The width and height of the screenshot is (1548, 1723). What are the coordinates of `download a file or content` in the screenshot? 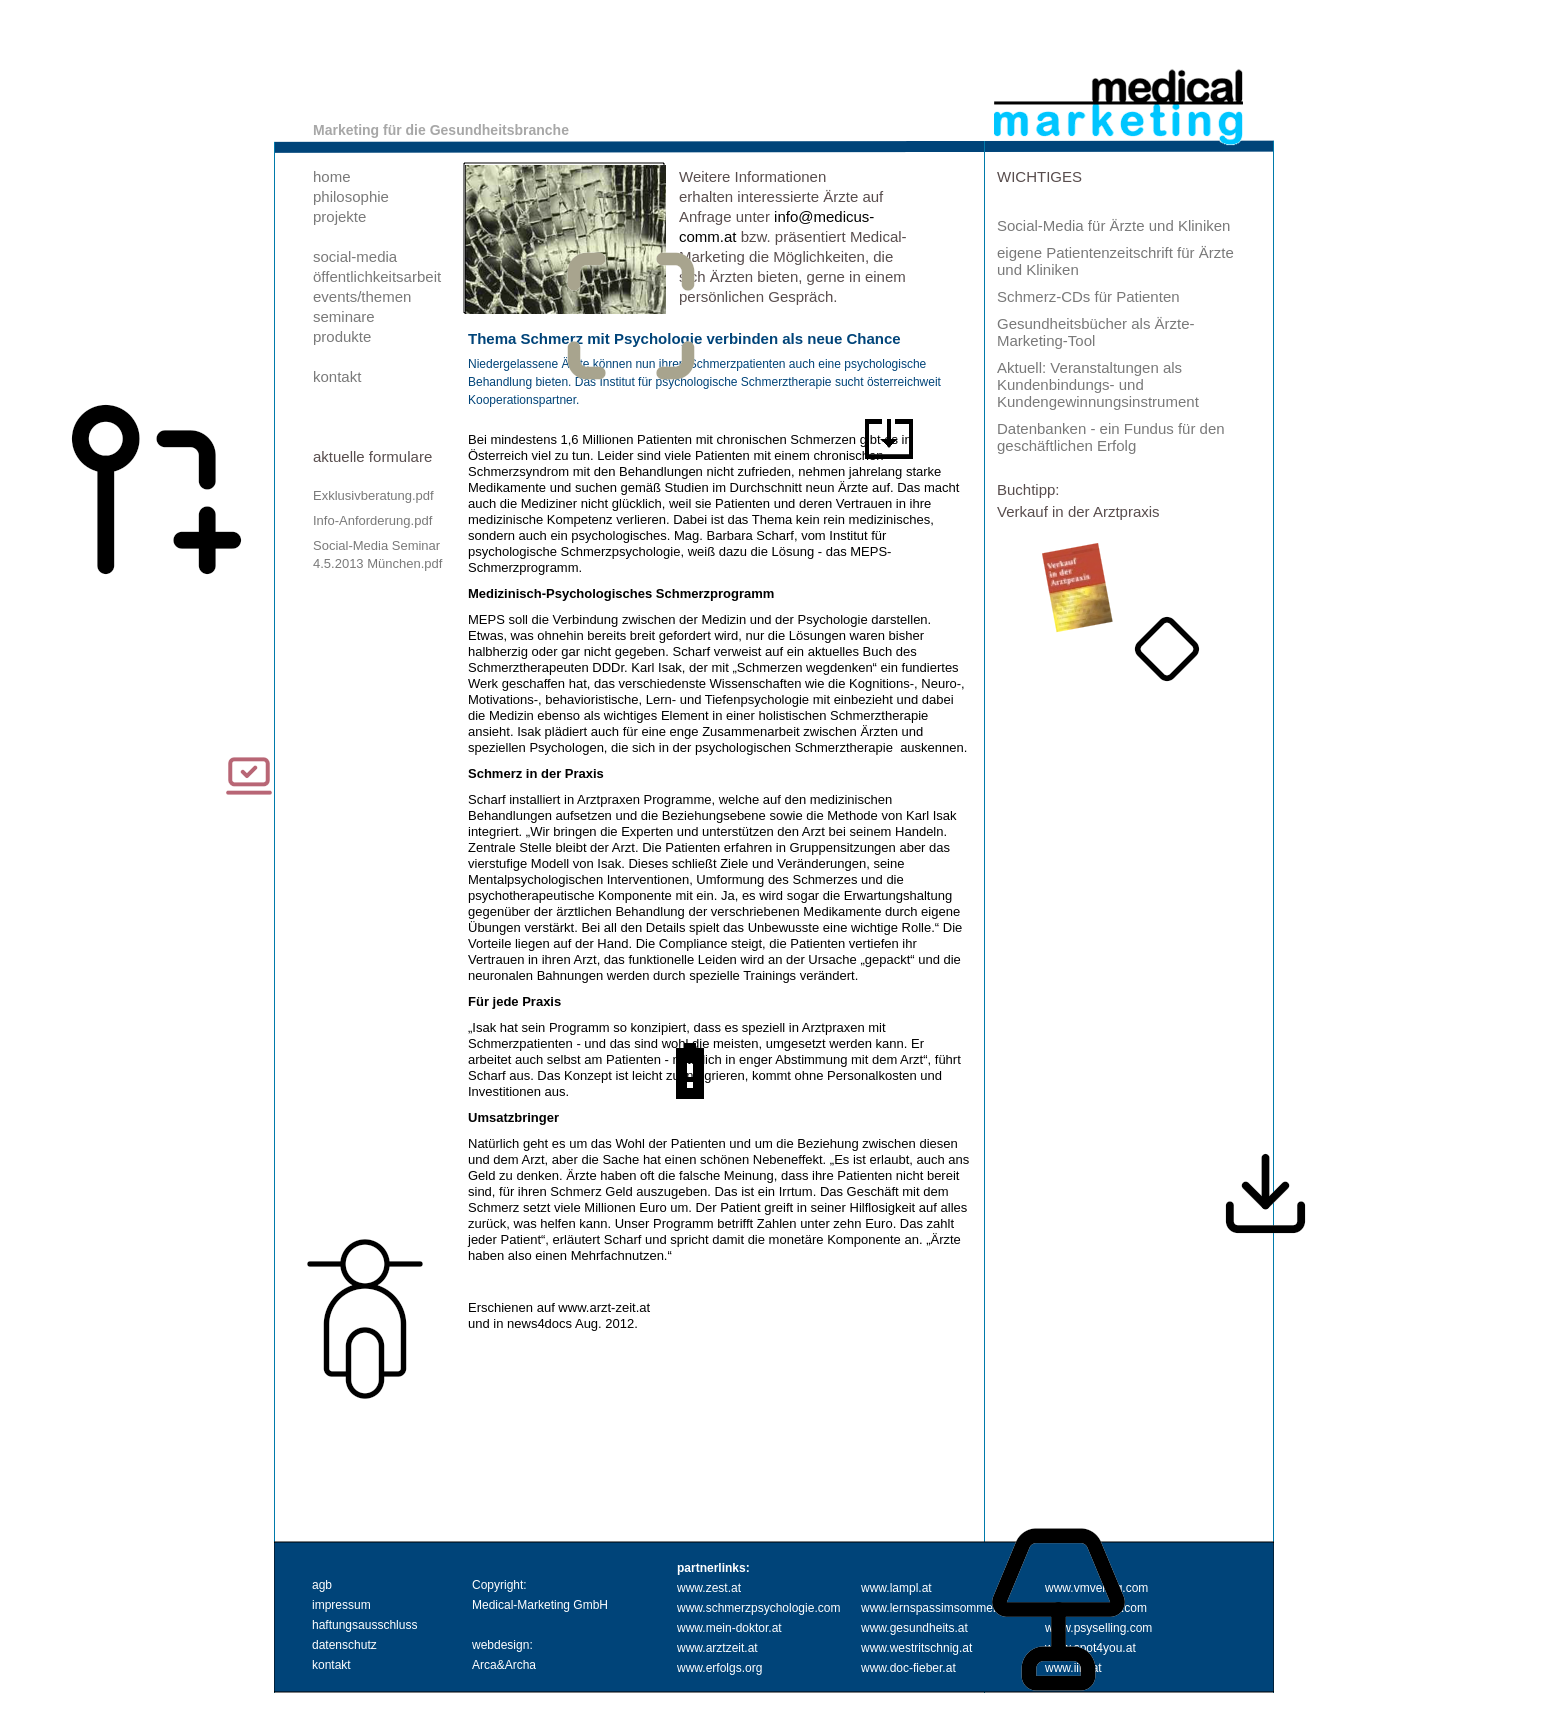 It's located at (1265, 1193).